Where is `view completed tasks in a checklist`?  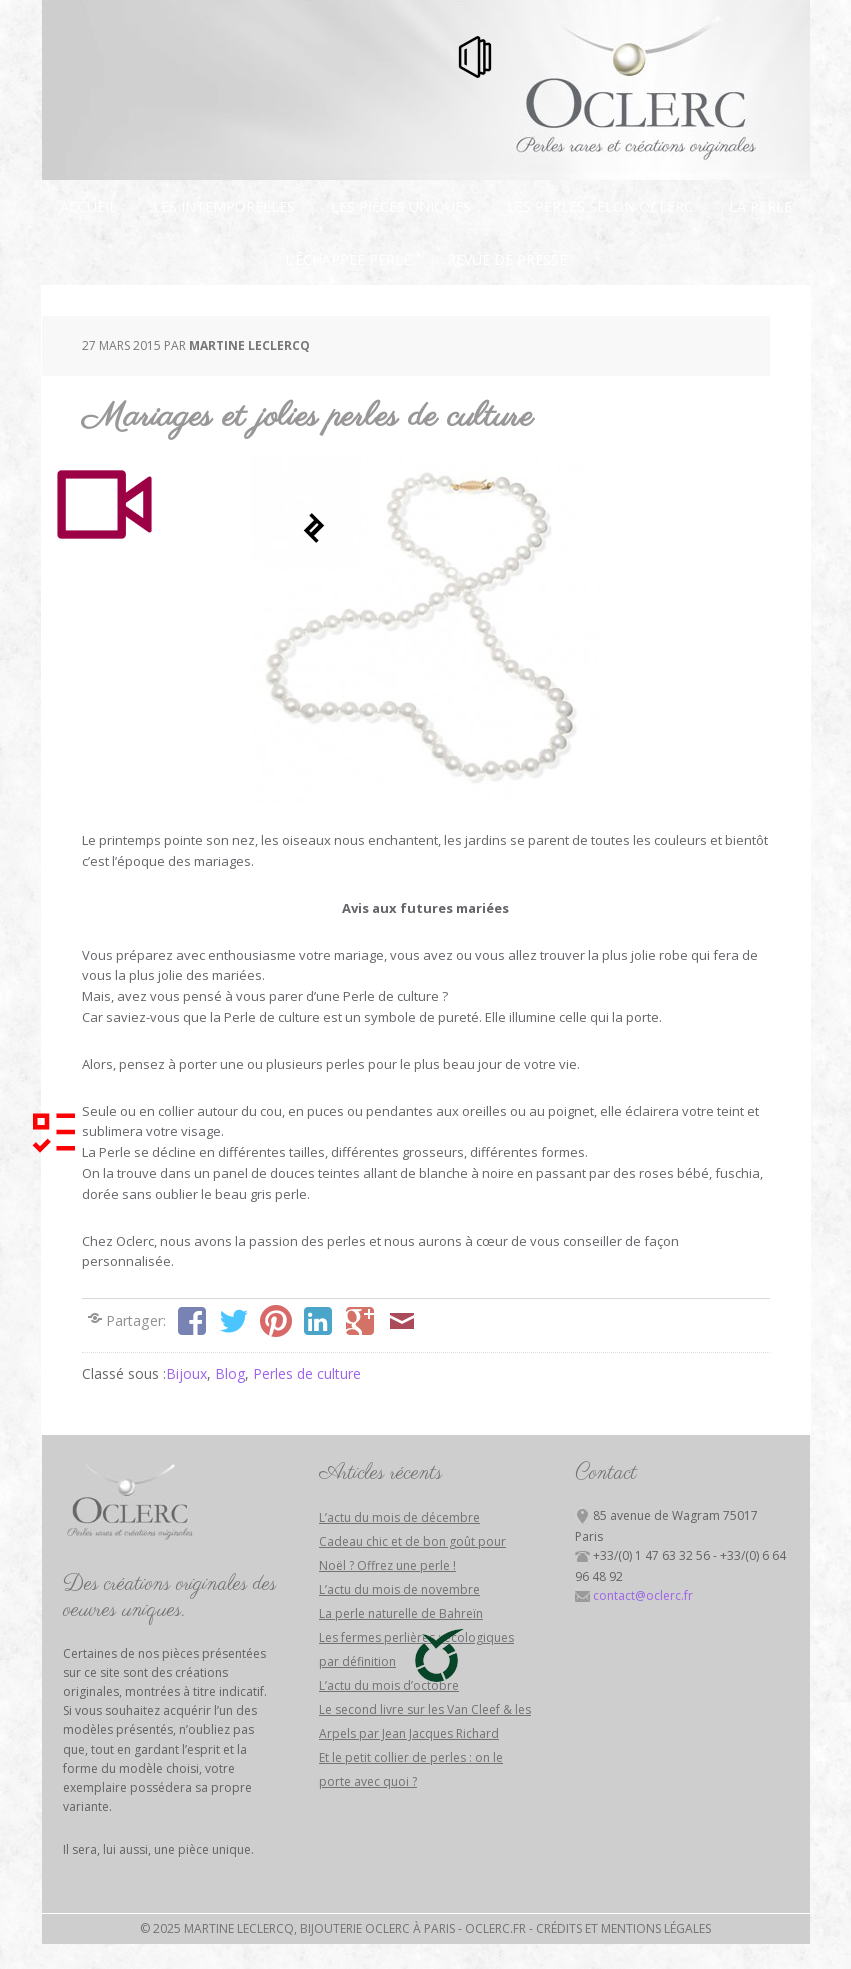 view completed tasks in a checklist is located at coordinates (54, 1132).